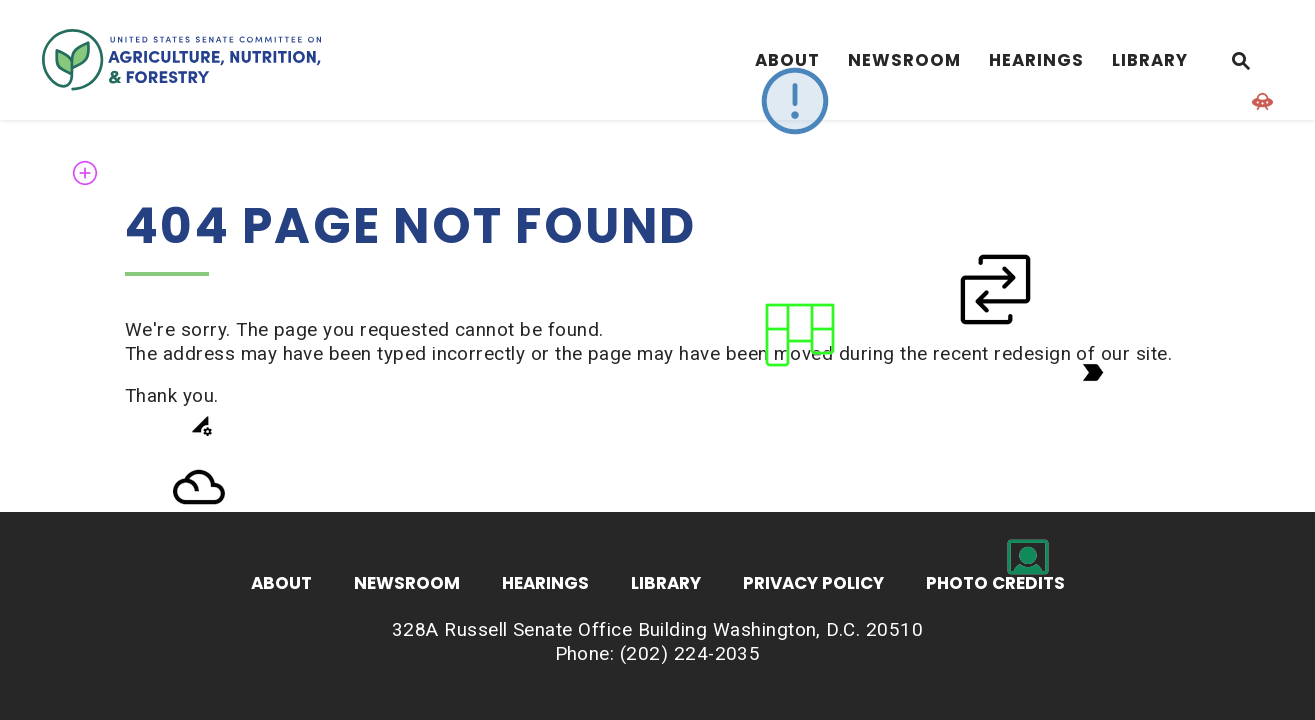  Describe the element at coordinates (199, 487) in the screenshot. I see `view cloud storage` at that location.